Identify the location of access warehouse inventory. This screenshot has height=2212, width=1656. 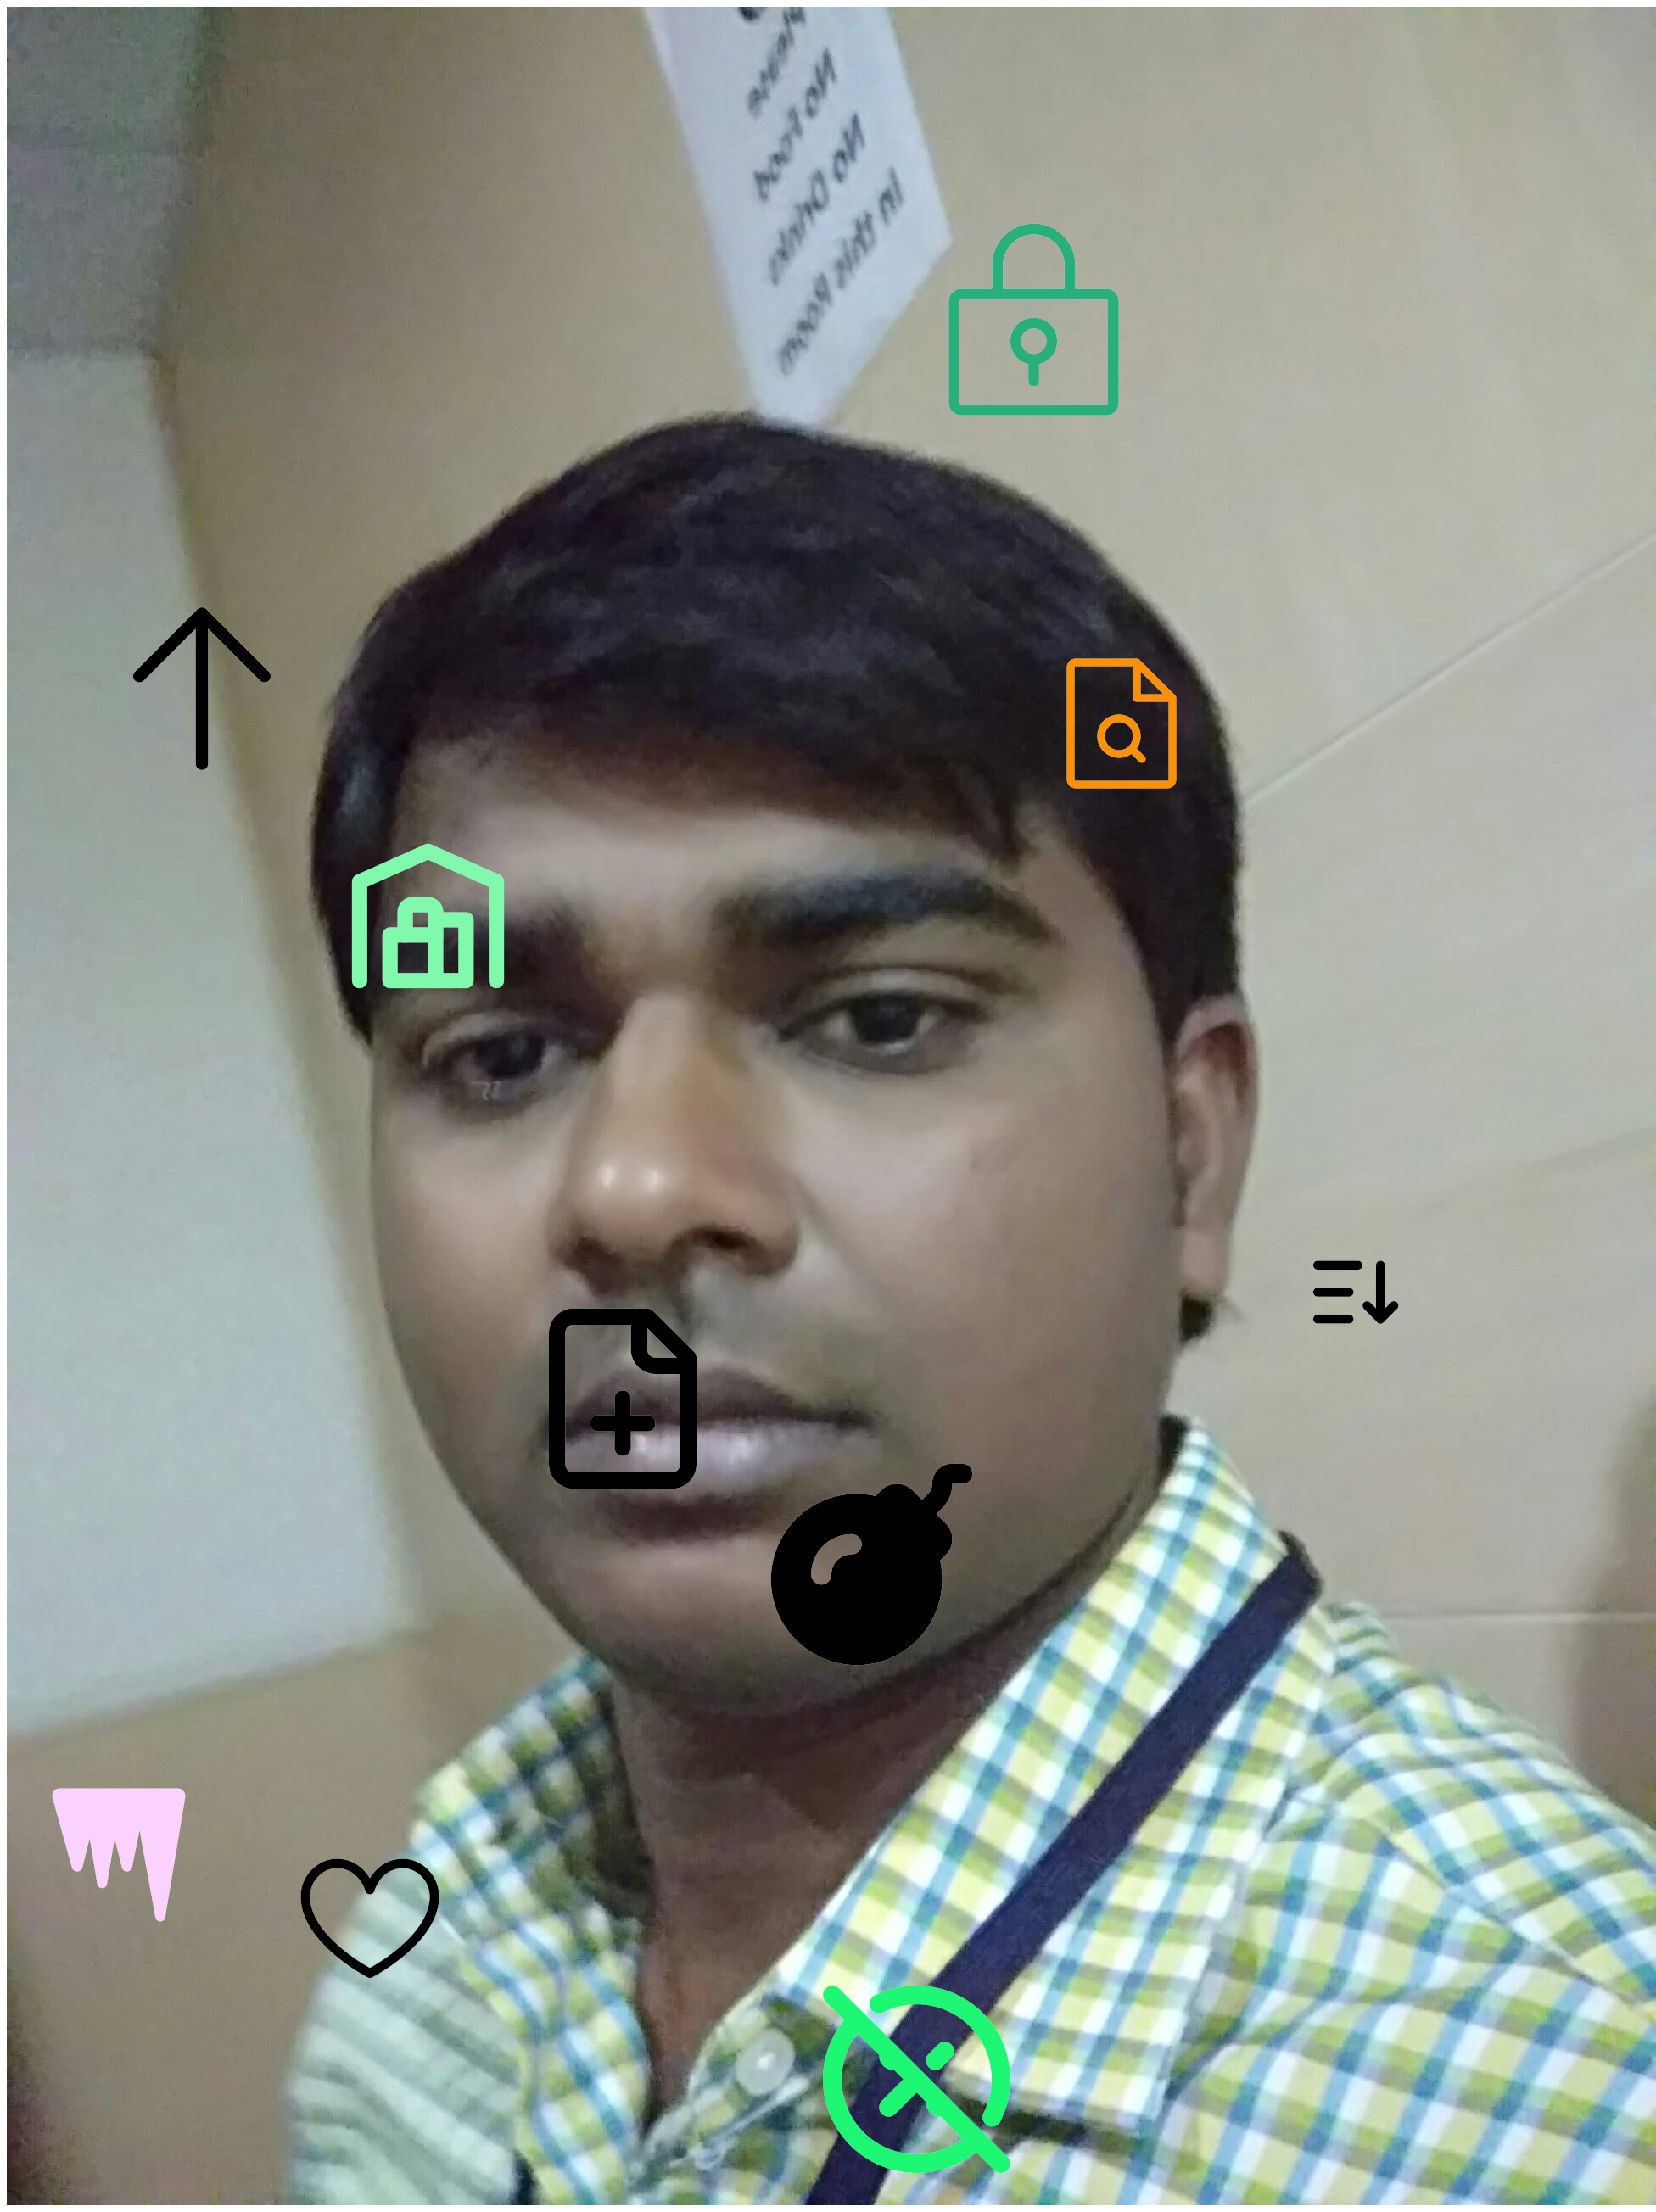
(428, 912).